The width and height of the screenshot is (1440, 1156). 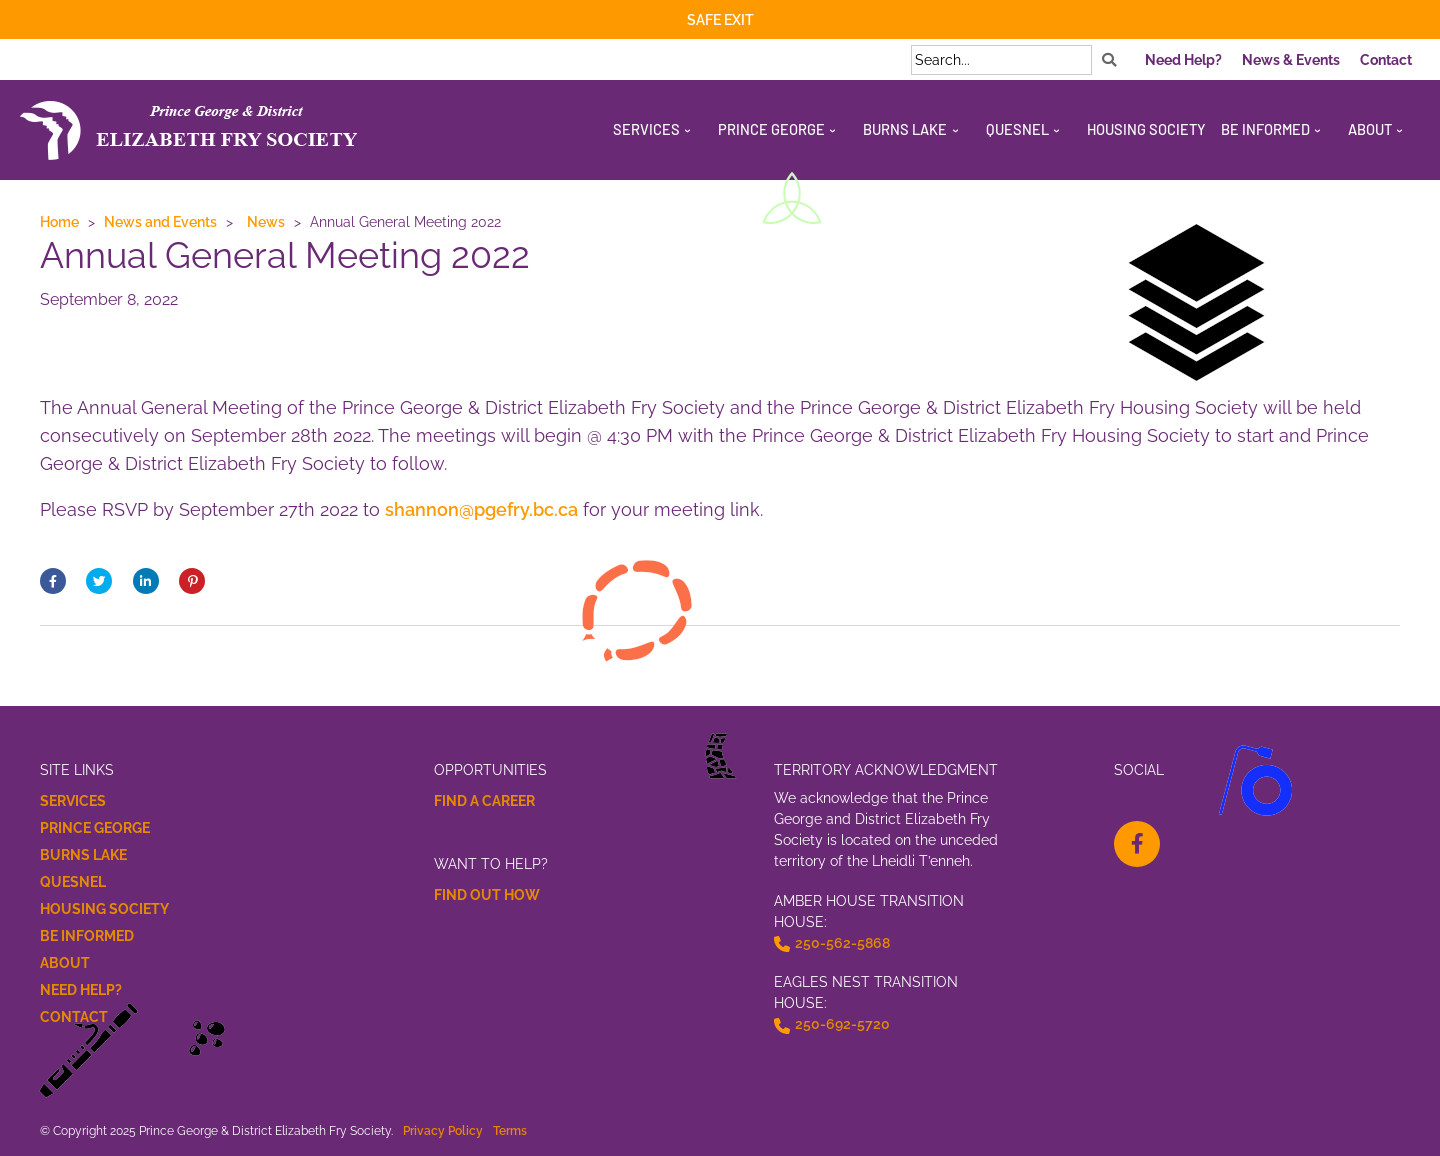 What do you see at coordinates (207, 1038) in the screenshot?
I see `collect mineral pearls or gems` at bounding box center [207, 1038].